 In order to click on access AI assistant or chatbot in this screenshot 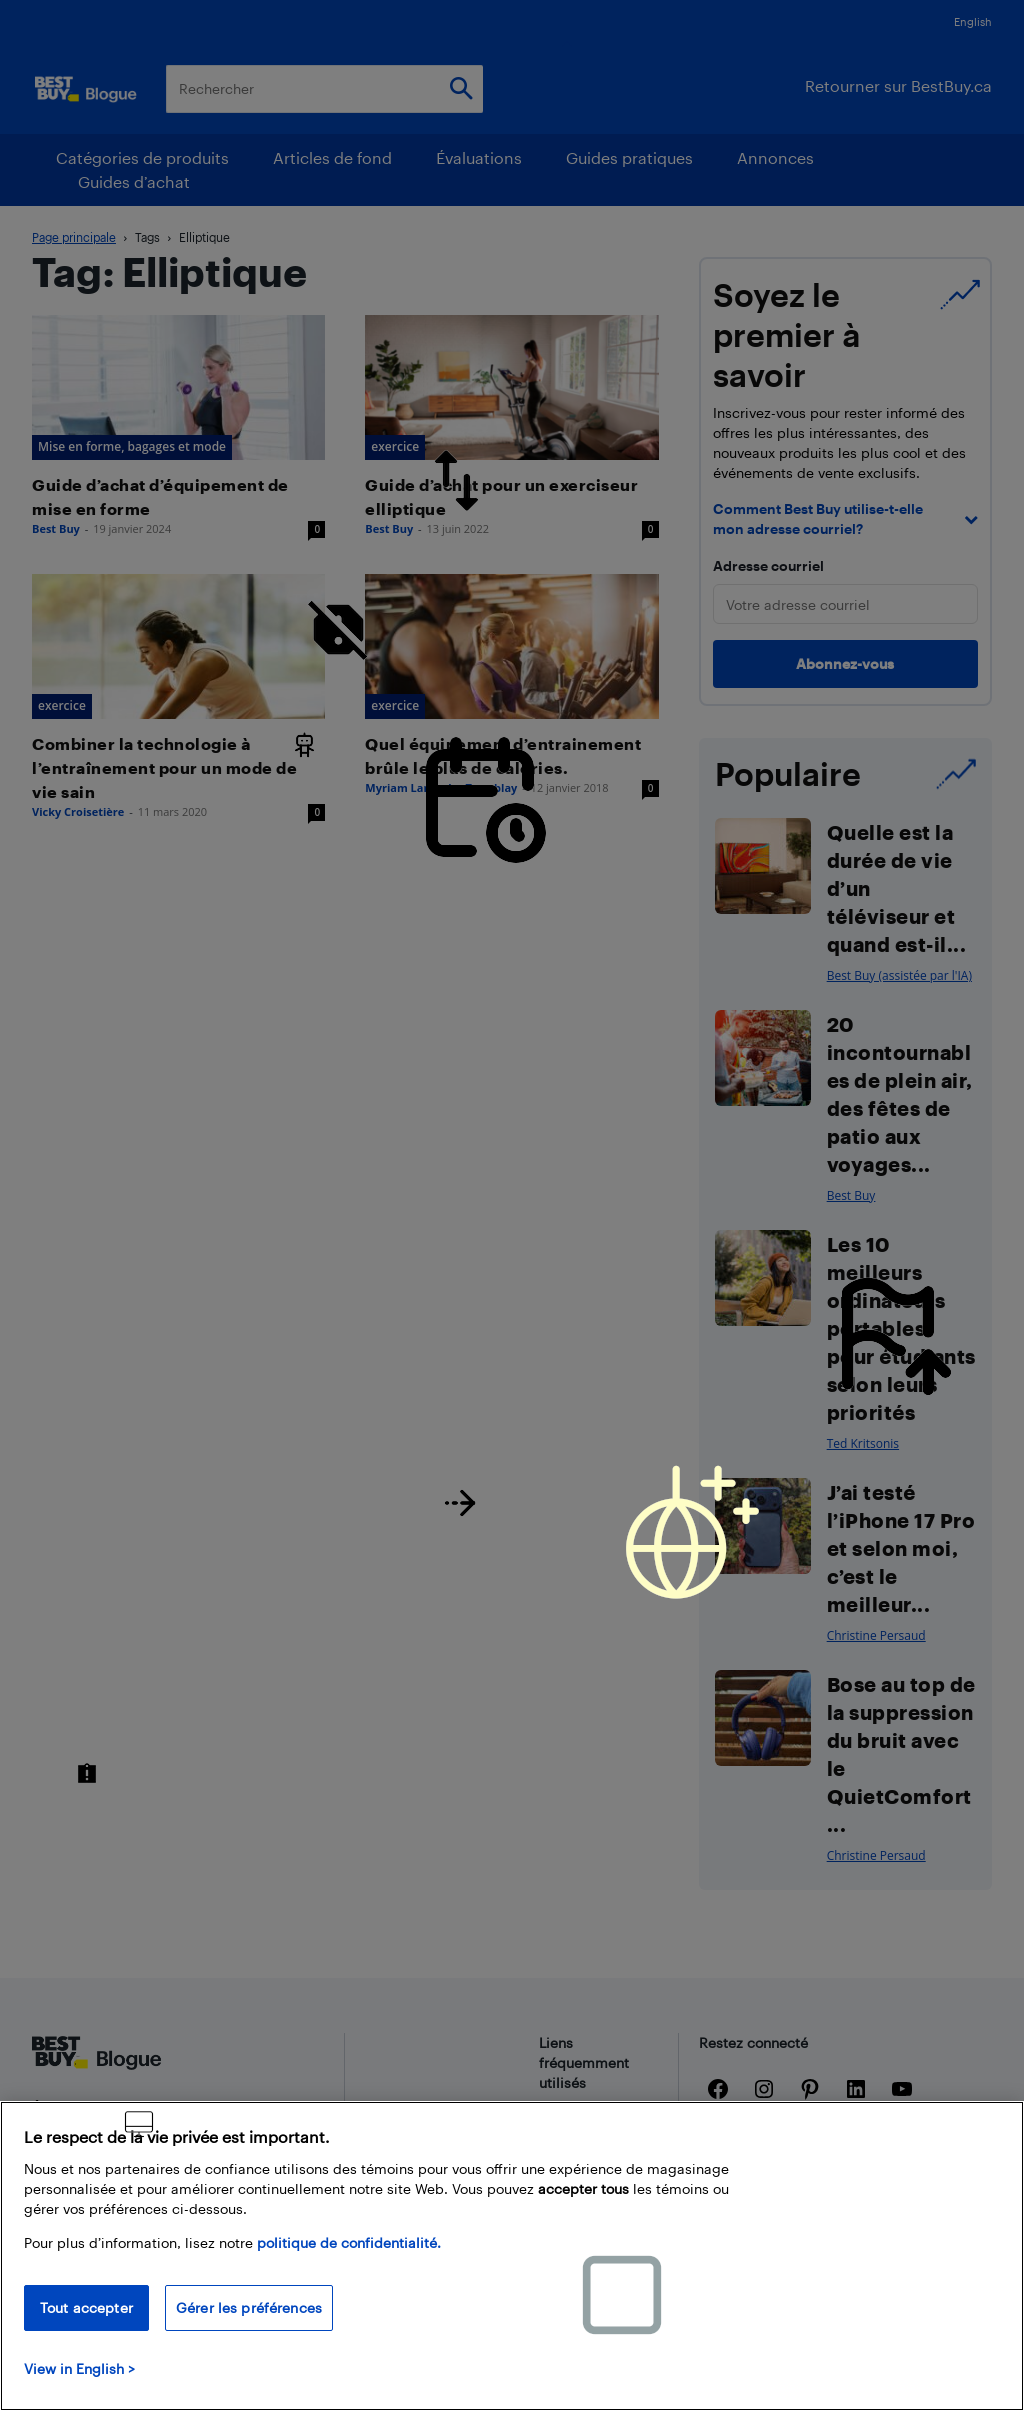, I will do `click(304, 745)`.